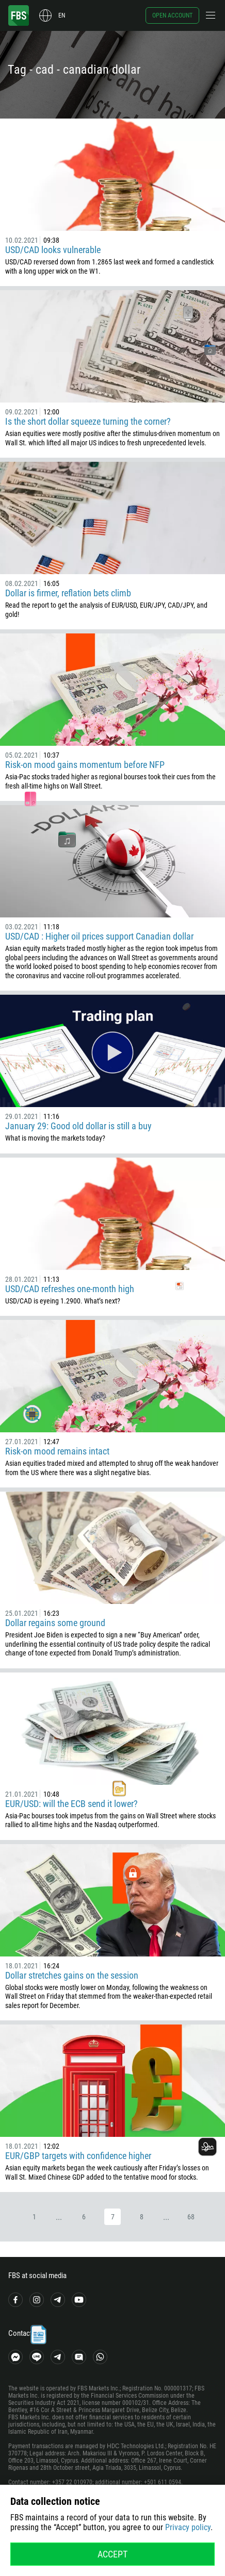  I want to click on open secretive app for secure key management, so click(207, 2147).